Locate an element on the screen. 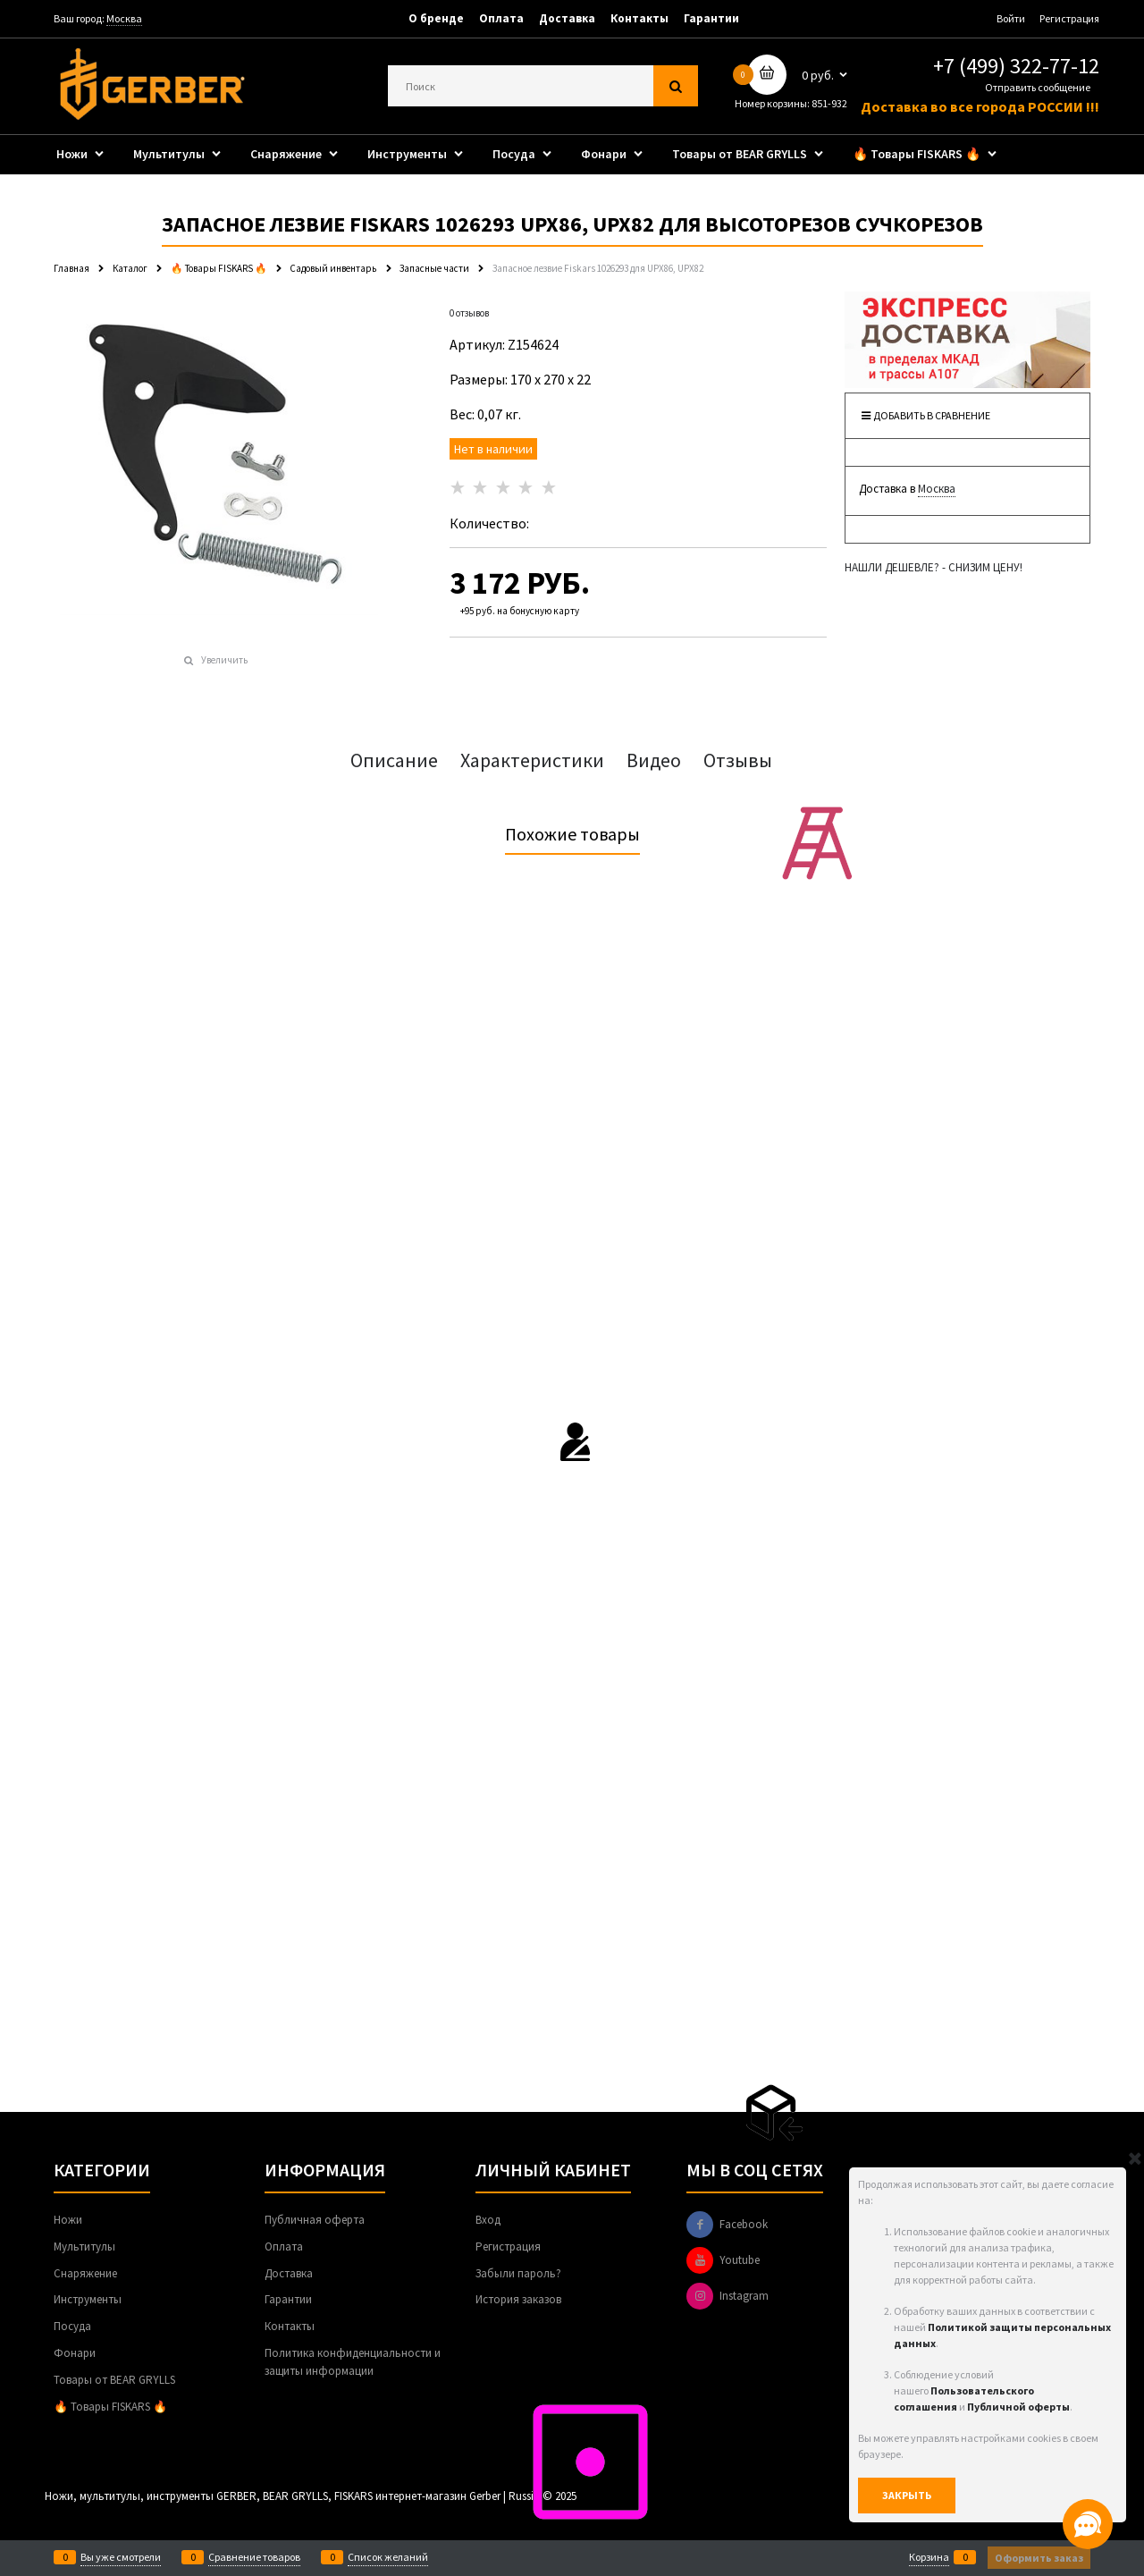 The width and height of the screenshot is (1144, 2576). indicates seatbelt status or safety reminder is located at coordinates (575, 1441).